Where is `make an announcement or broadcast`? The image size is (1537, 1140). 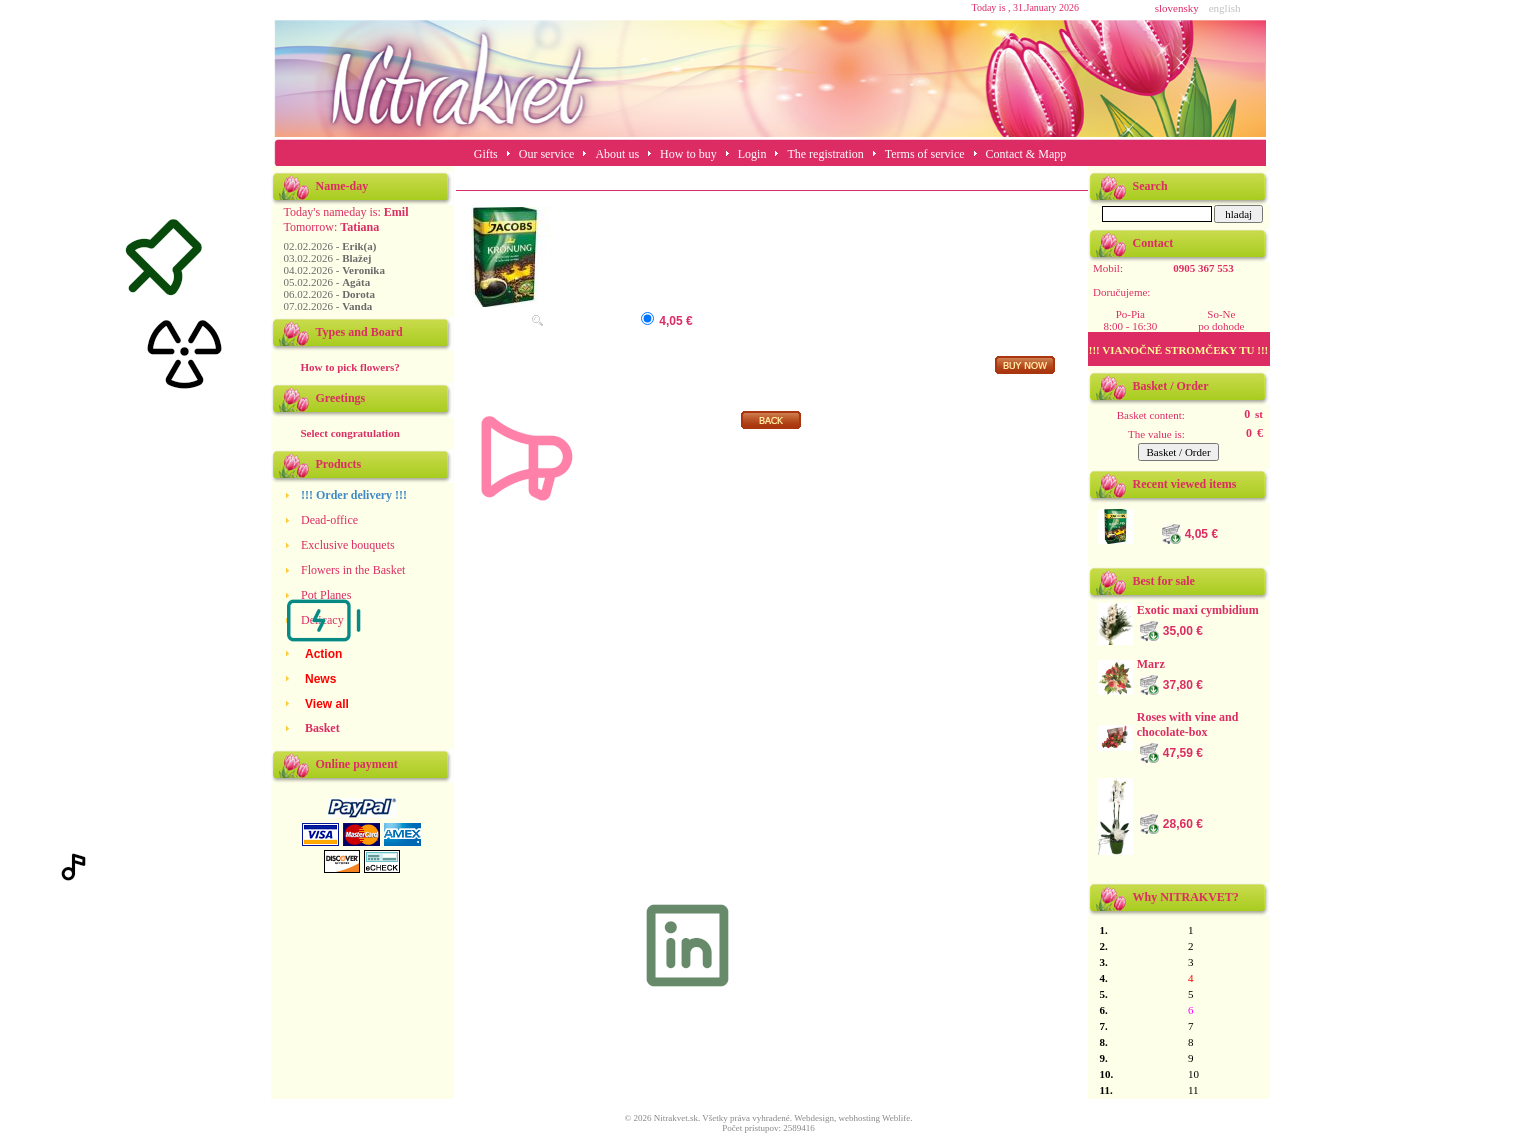
make an announcement or broadcast is located at coordinates (522, 460).